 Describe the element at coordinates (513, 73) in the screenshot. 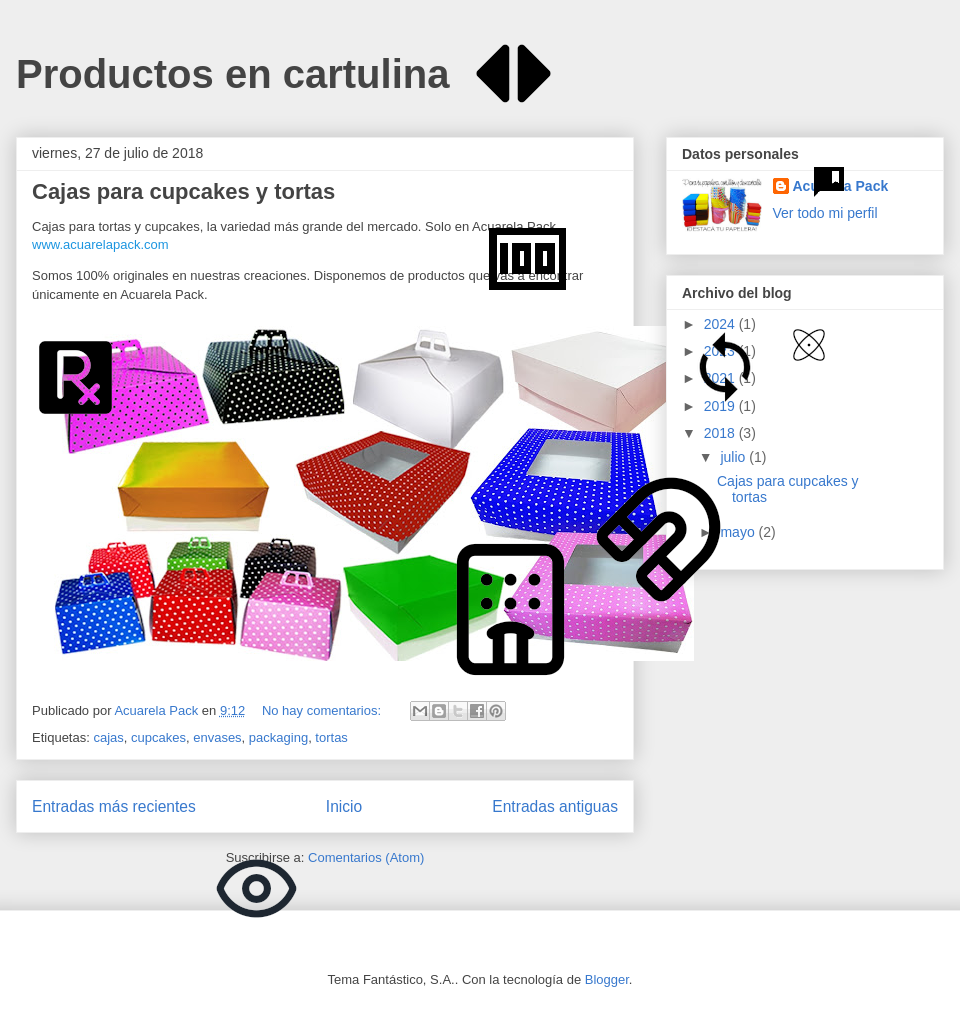

I see `adjust horizontal spacing or position` at that location.